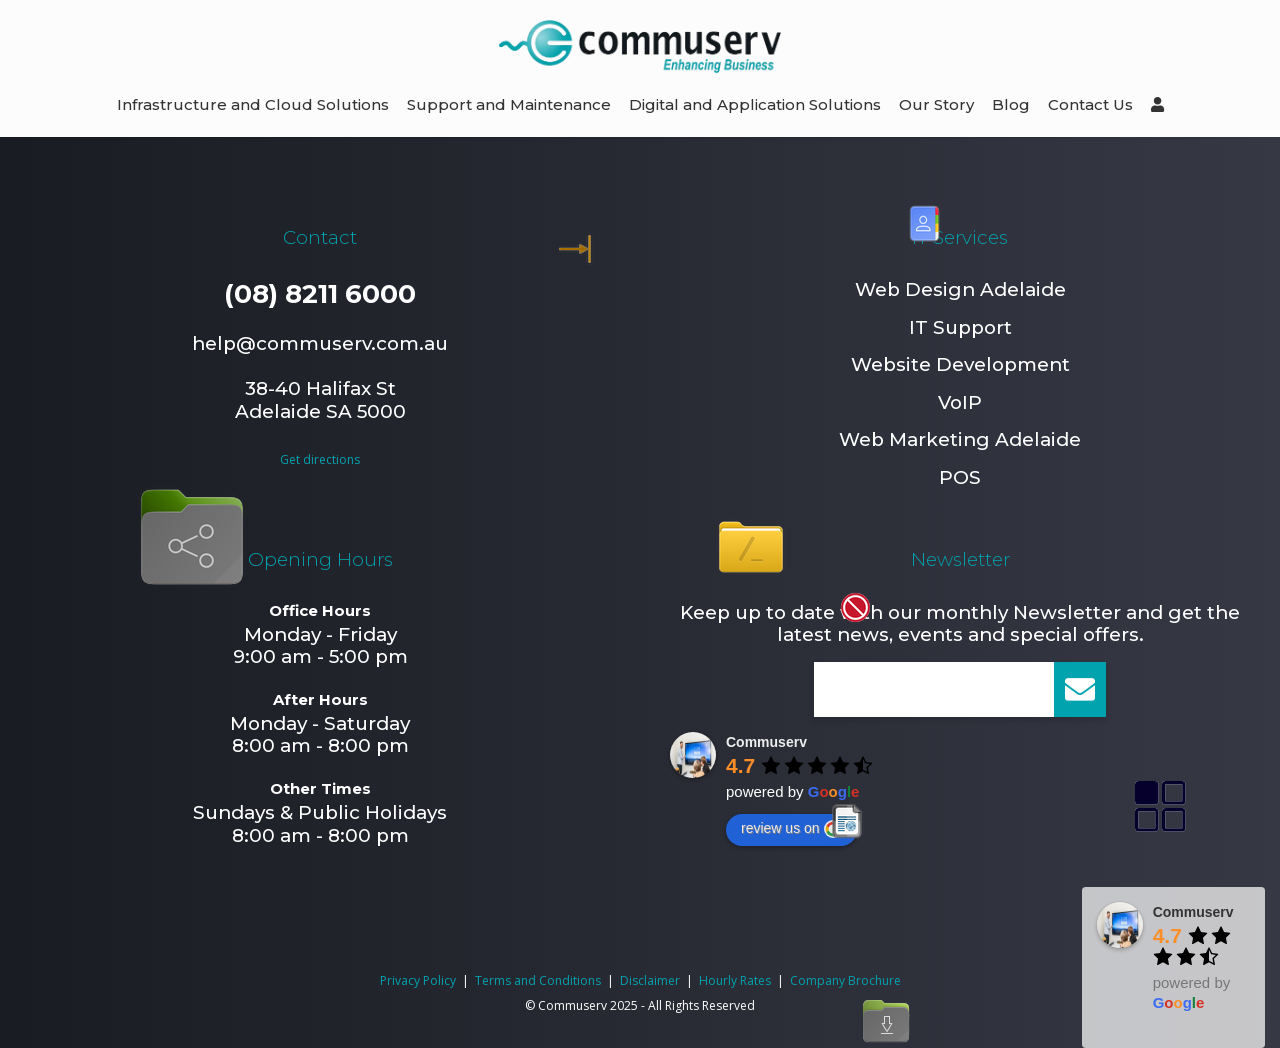  Describe the element at coordinates (924, 223) in the screenshot. I see `open the contacts app` at that location.